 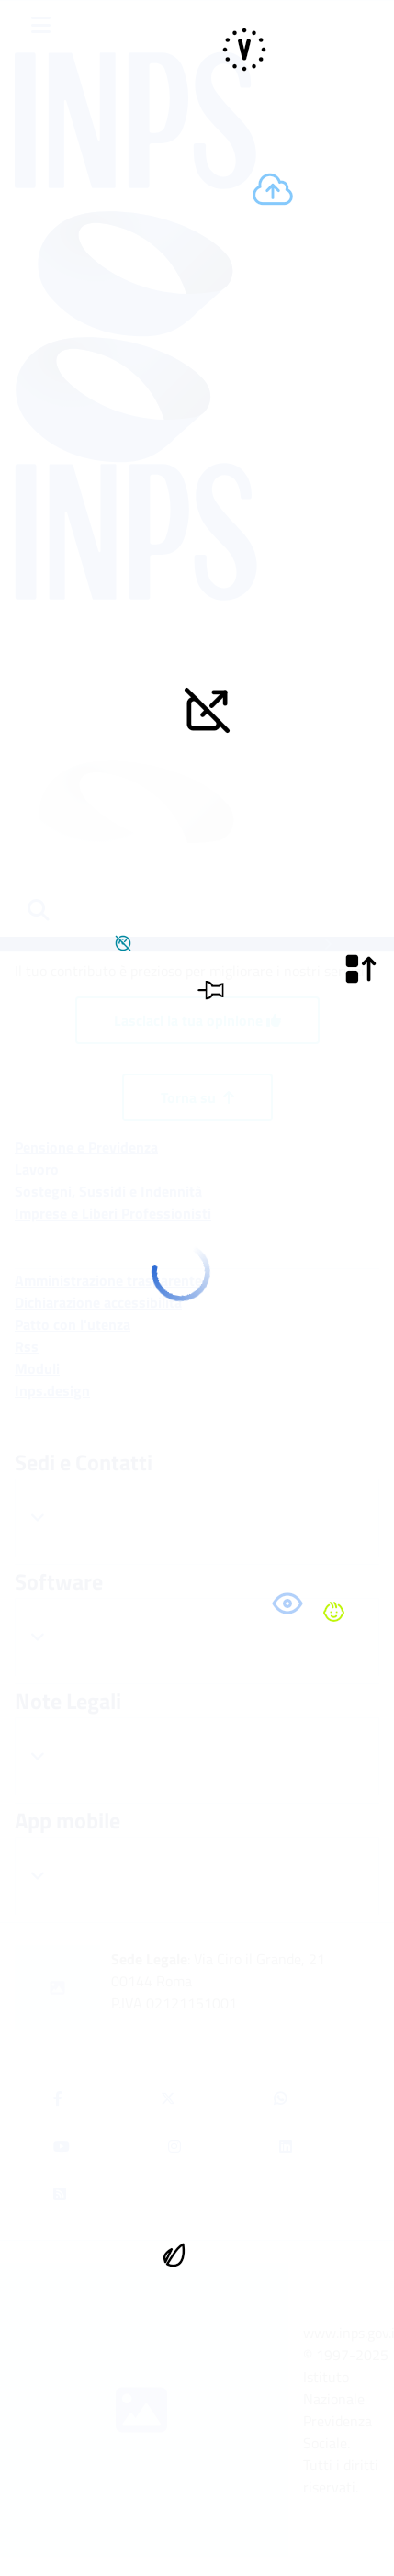 I want to click on view or preview content, so click(x=287, y=1603).